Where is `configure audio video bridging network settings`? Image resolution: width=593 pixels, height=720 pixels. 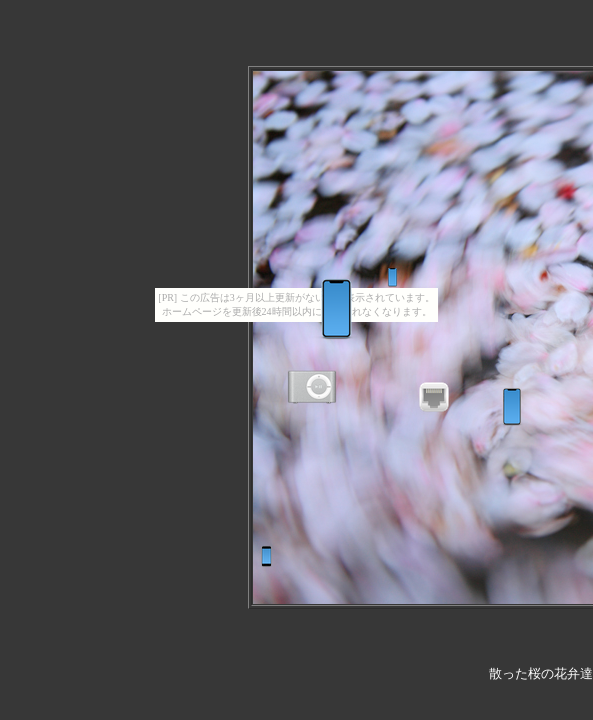
configure audio video bridging network settings is located at coordinates (434, 397).